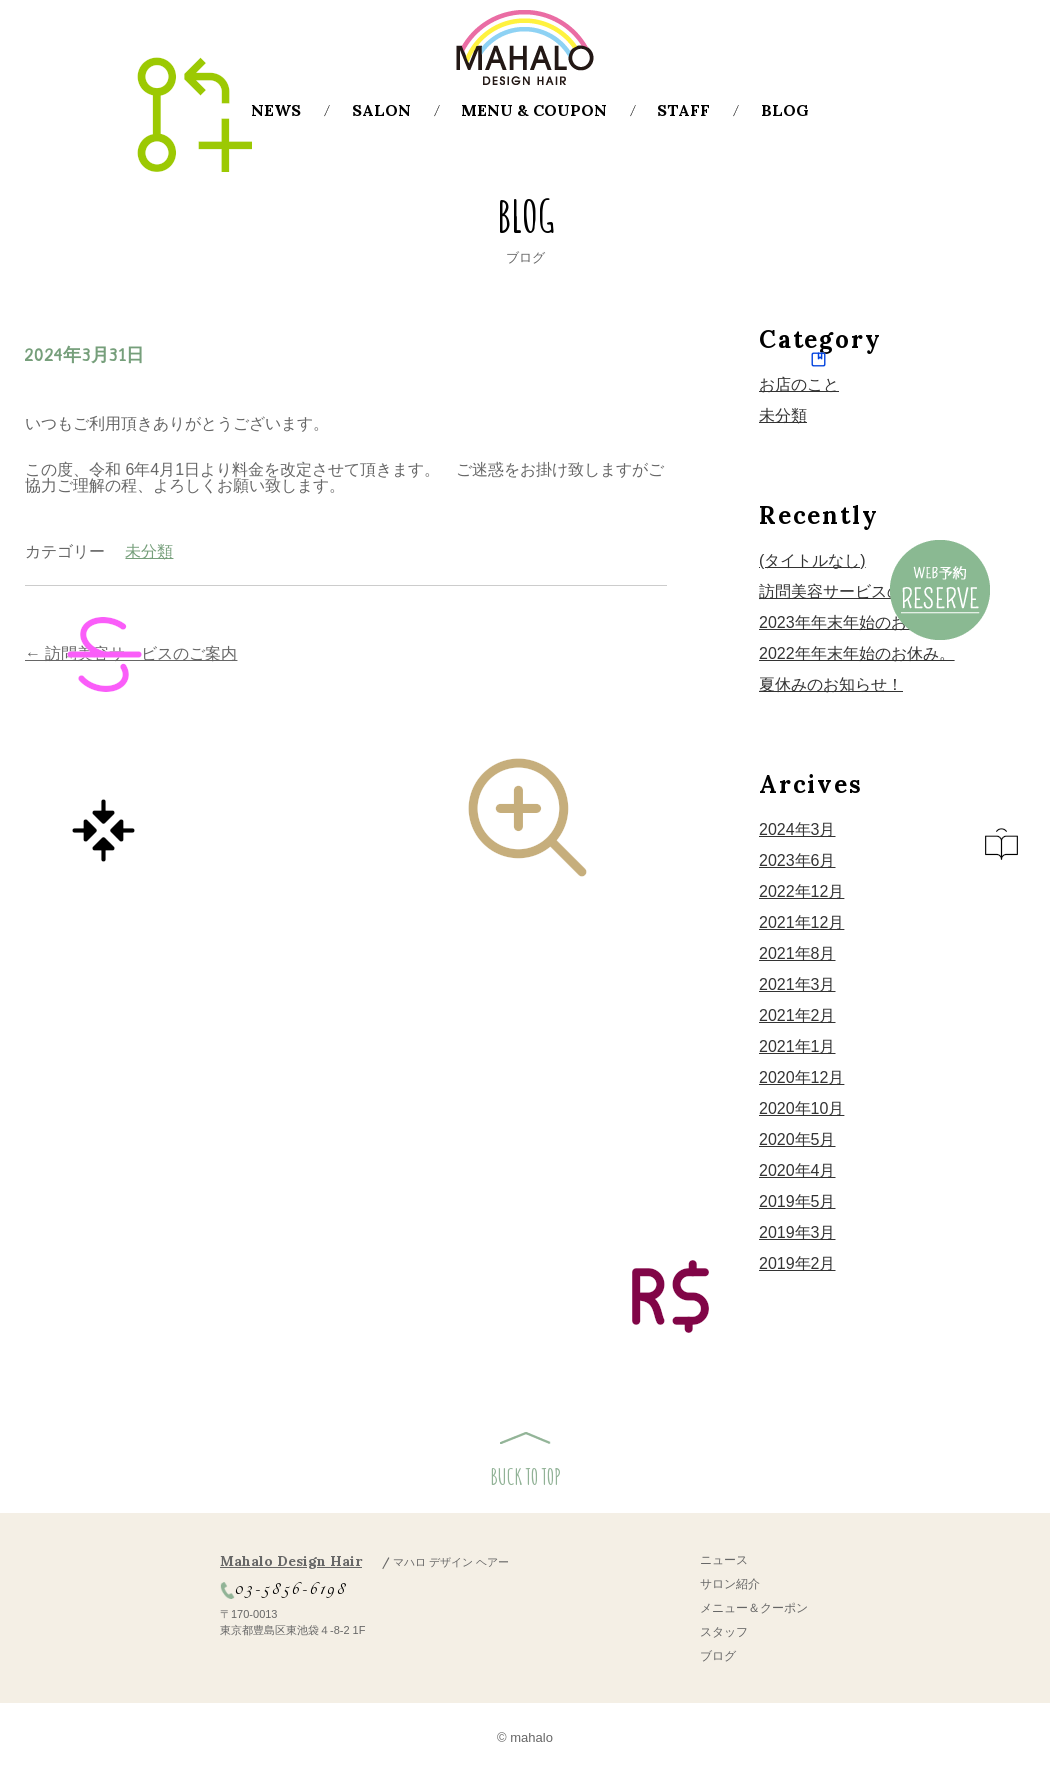  What do you see at coordinates (103, 830) in the screenshot?
I see `collapse or minimize content from all sides` at bounding box center [103, 830].